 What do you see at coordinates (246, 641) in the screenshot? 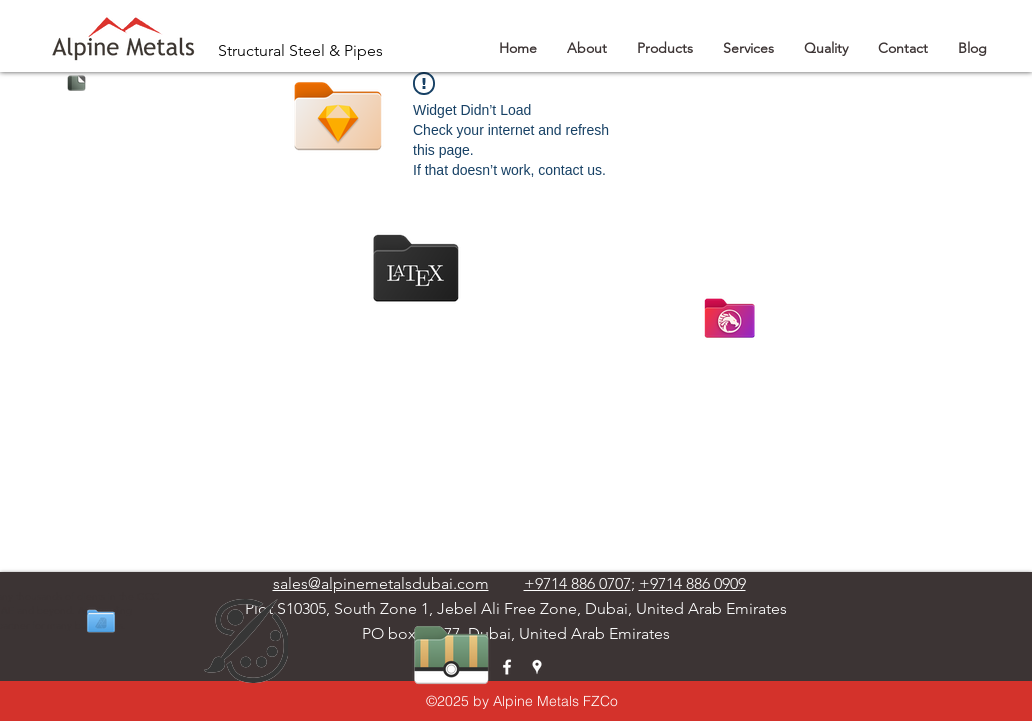
I see `open graphics or drawing applications` at bounding box center [246, 641].